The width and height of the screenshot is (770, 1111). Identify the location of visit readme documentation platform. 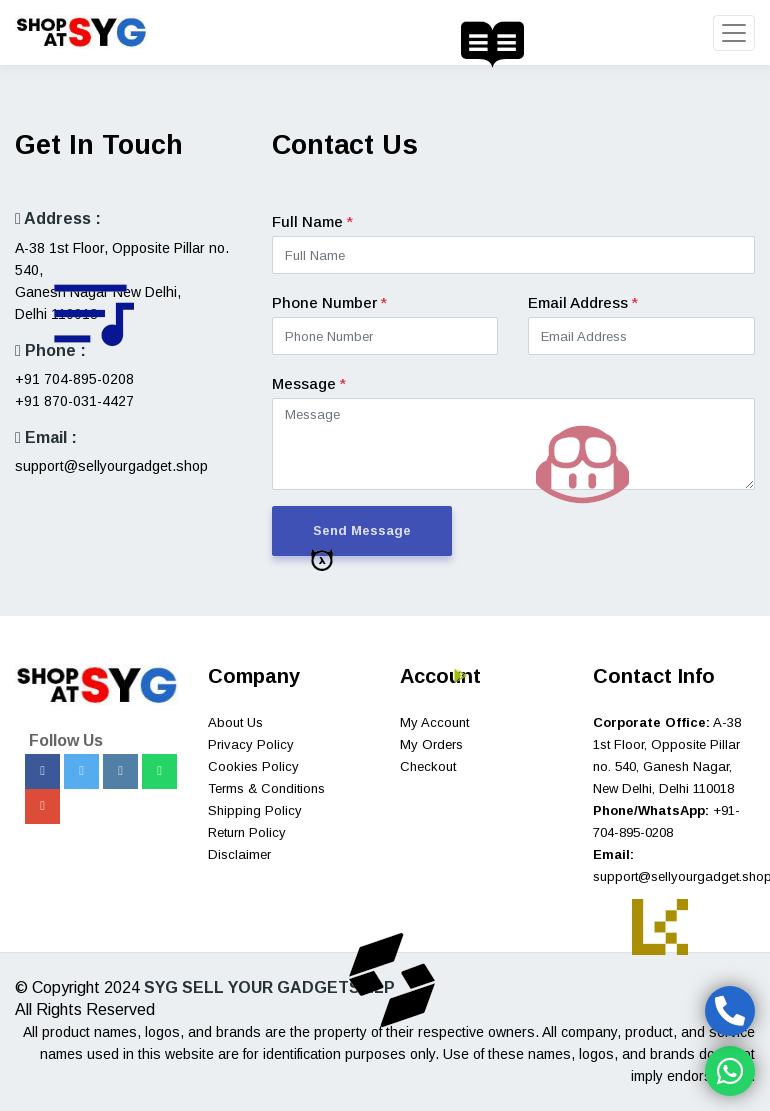
(492, 44).